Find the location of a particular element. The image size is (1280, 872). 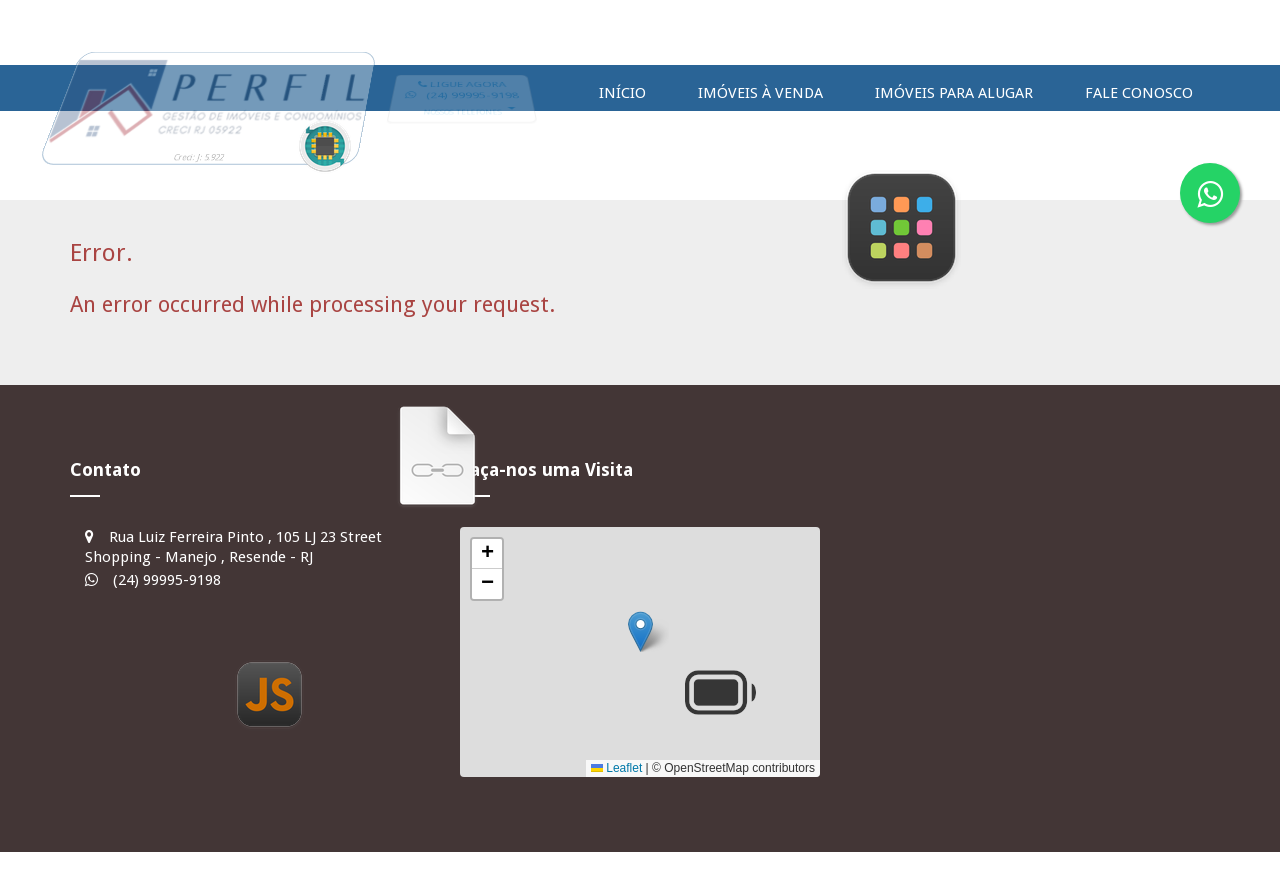

customize desktop icon appearance and arrangement is located at coordinates (901, 229).